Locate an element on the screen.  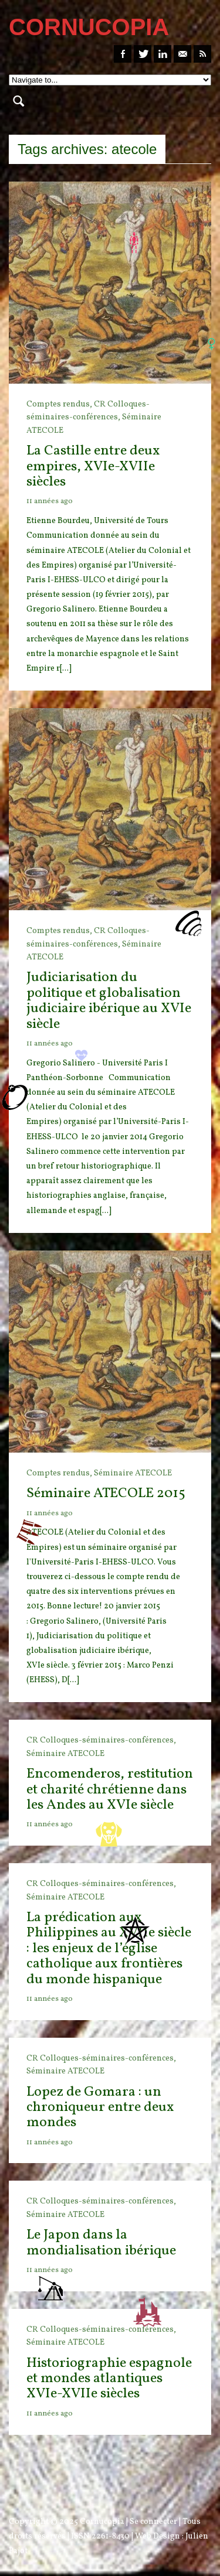
select pentacle symbol for game character or item is located at coordinates (135, 1929).